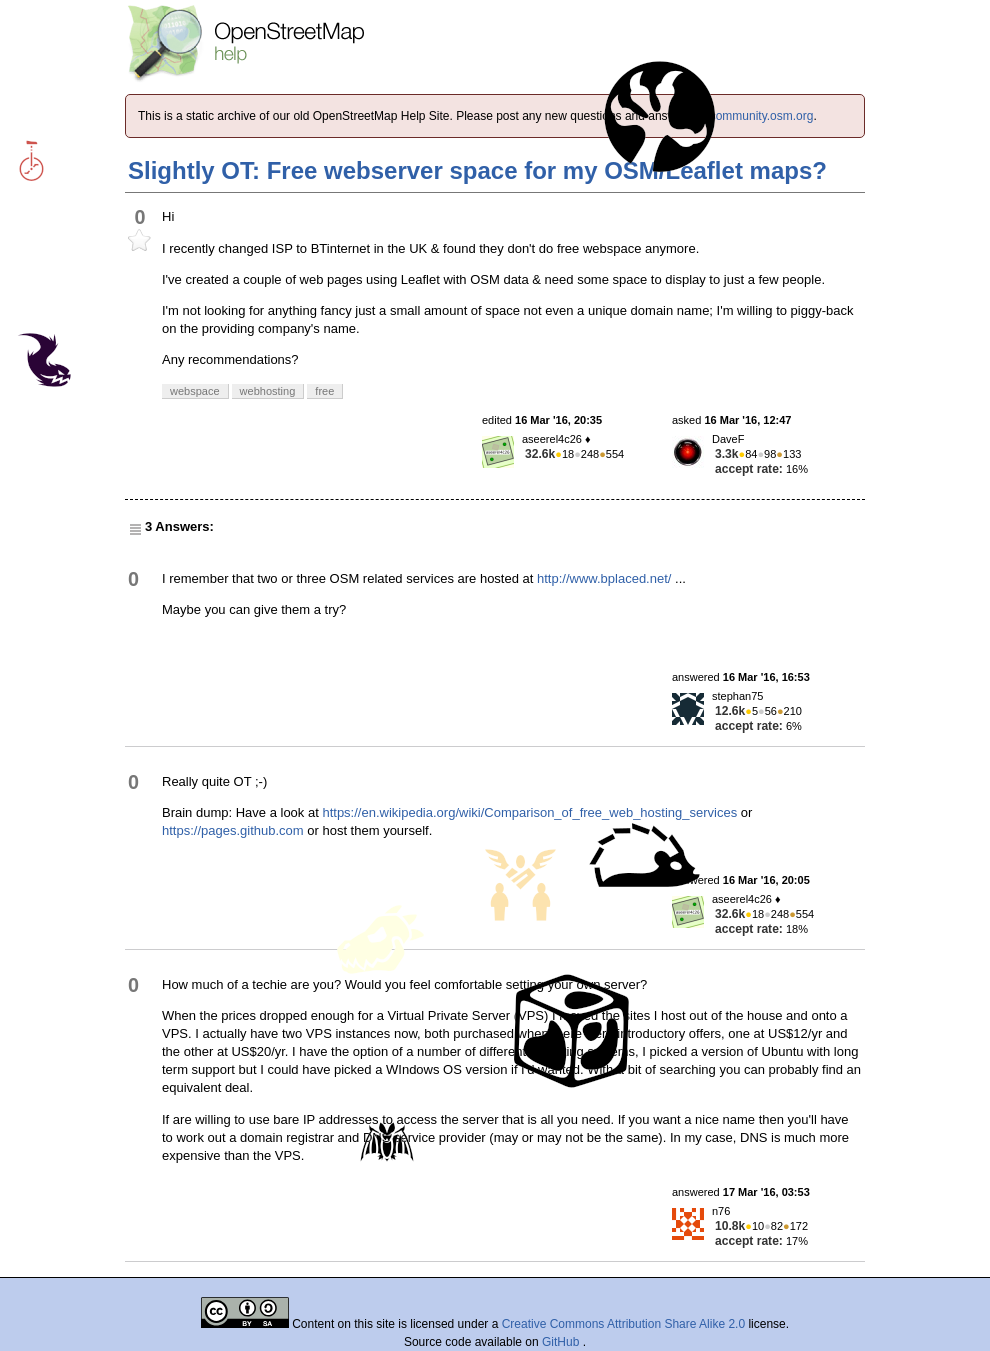  I want to click on friendly fire or team damage indicator, so click(44, 360).